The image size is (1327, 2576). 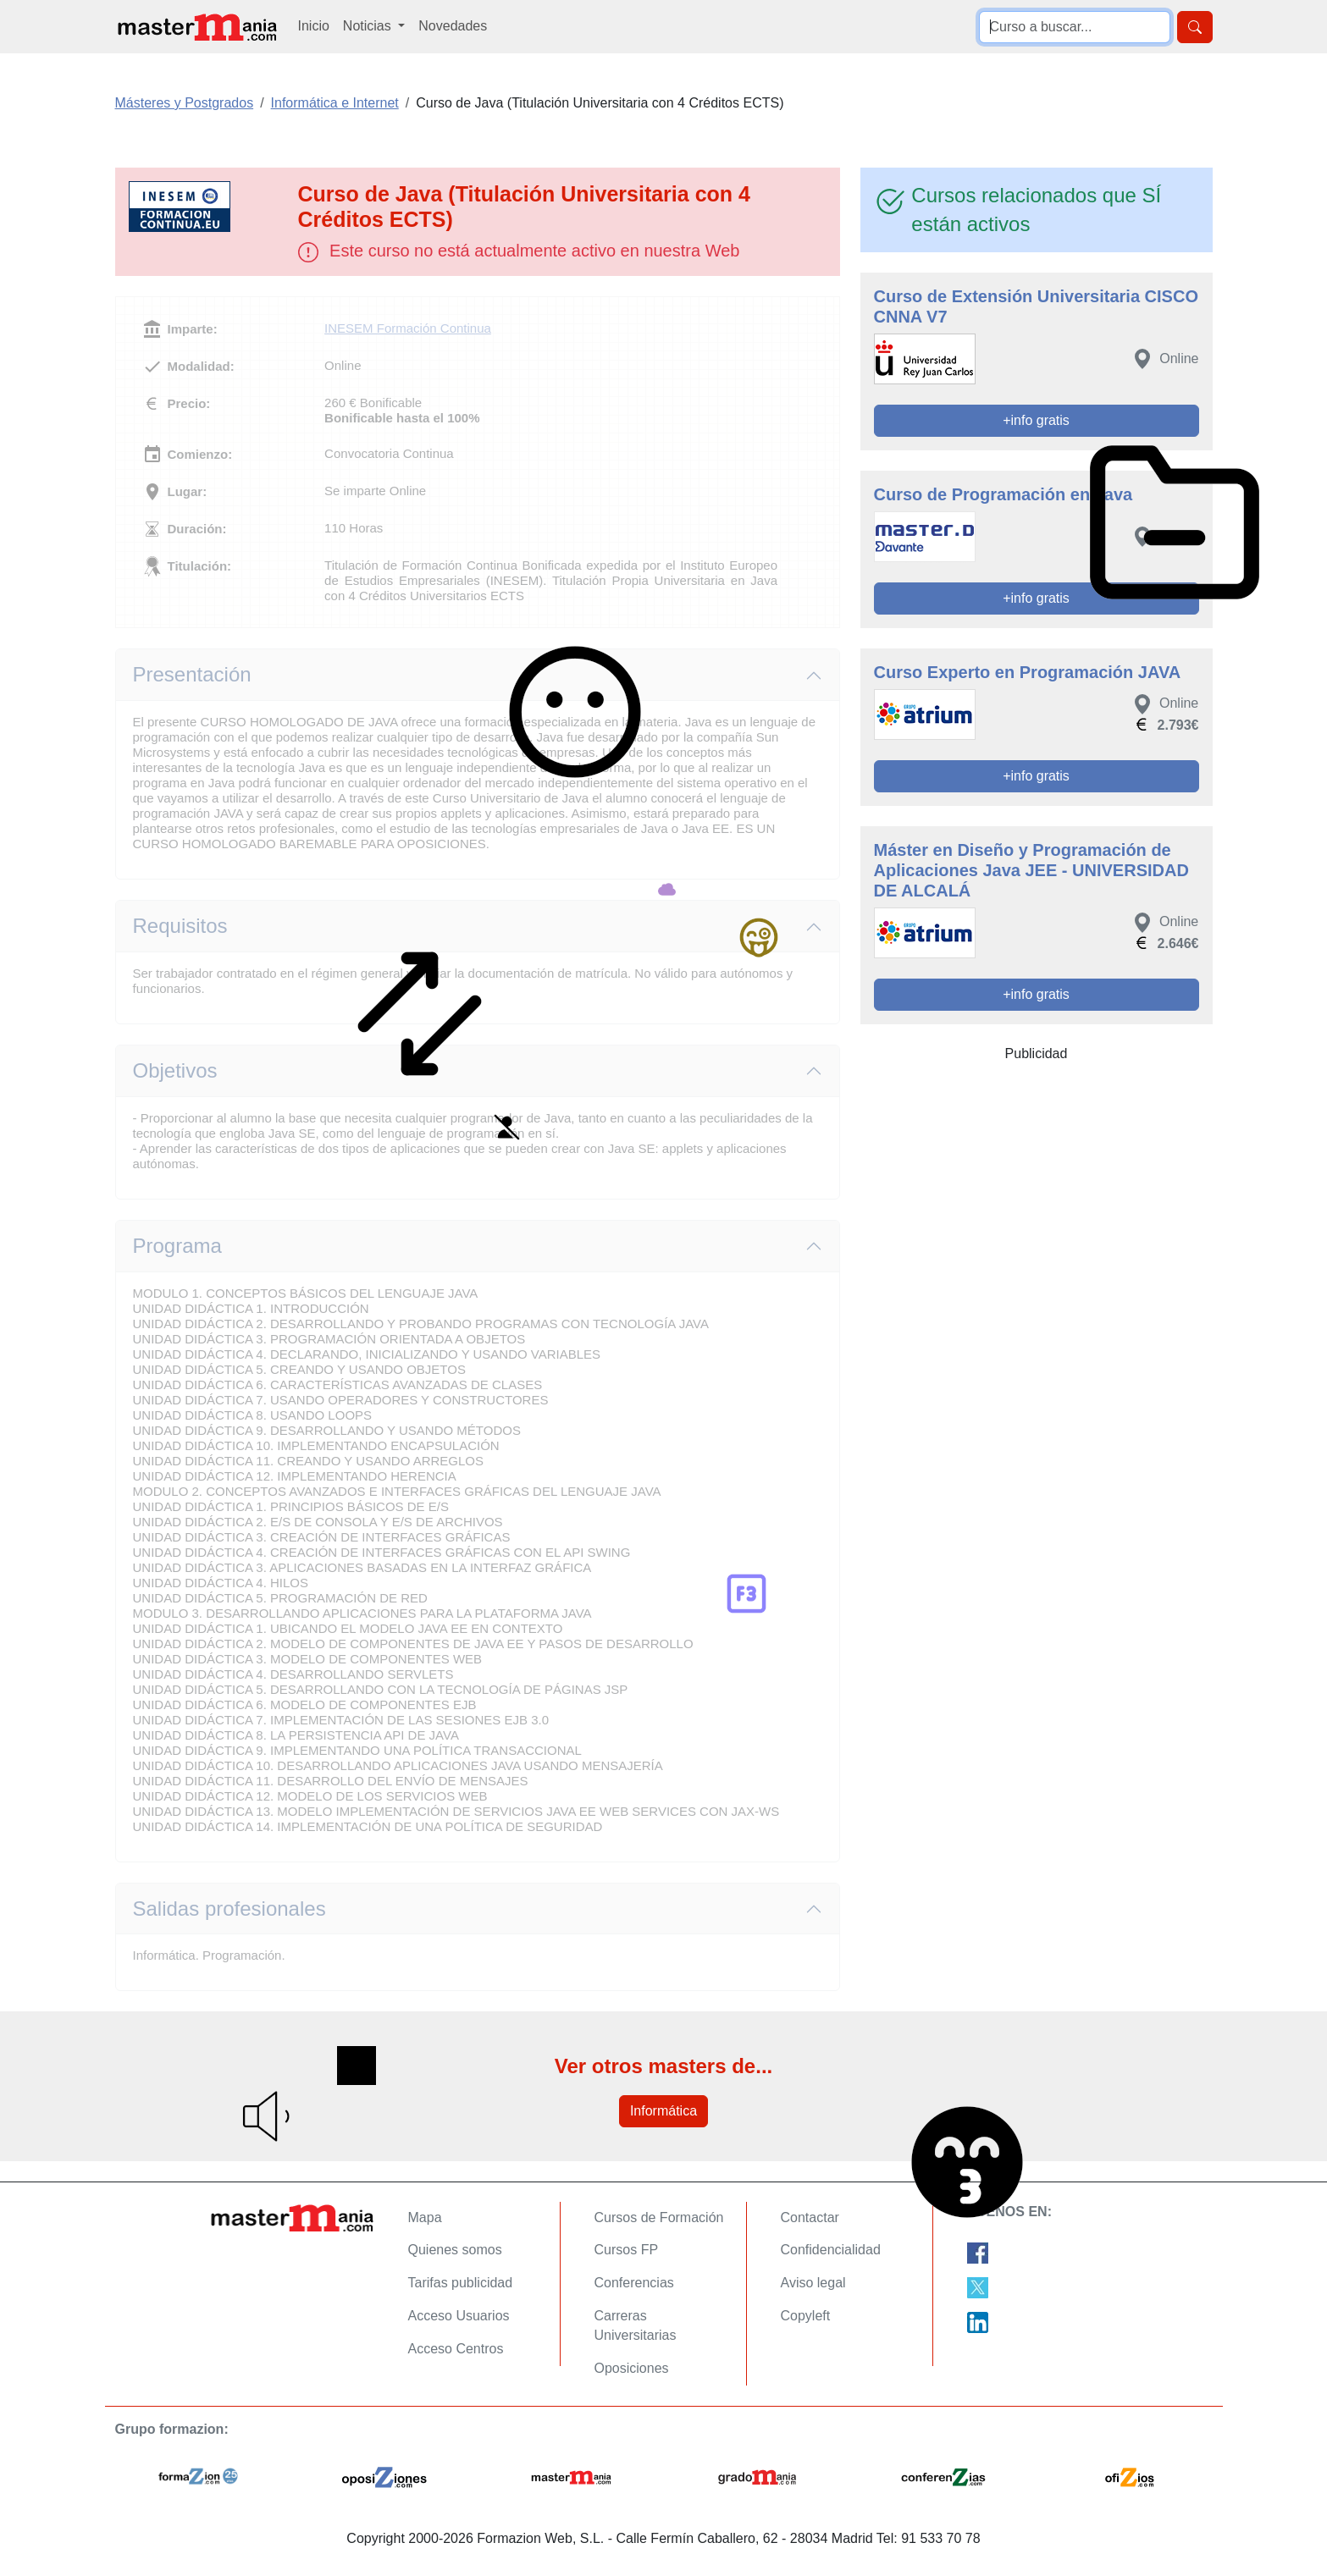 What do you see at coordinates (575, 712) in the screenshot?
I see `indicates a neutral or indifferent reaction` at bounding box center [575, 712].